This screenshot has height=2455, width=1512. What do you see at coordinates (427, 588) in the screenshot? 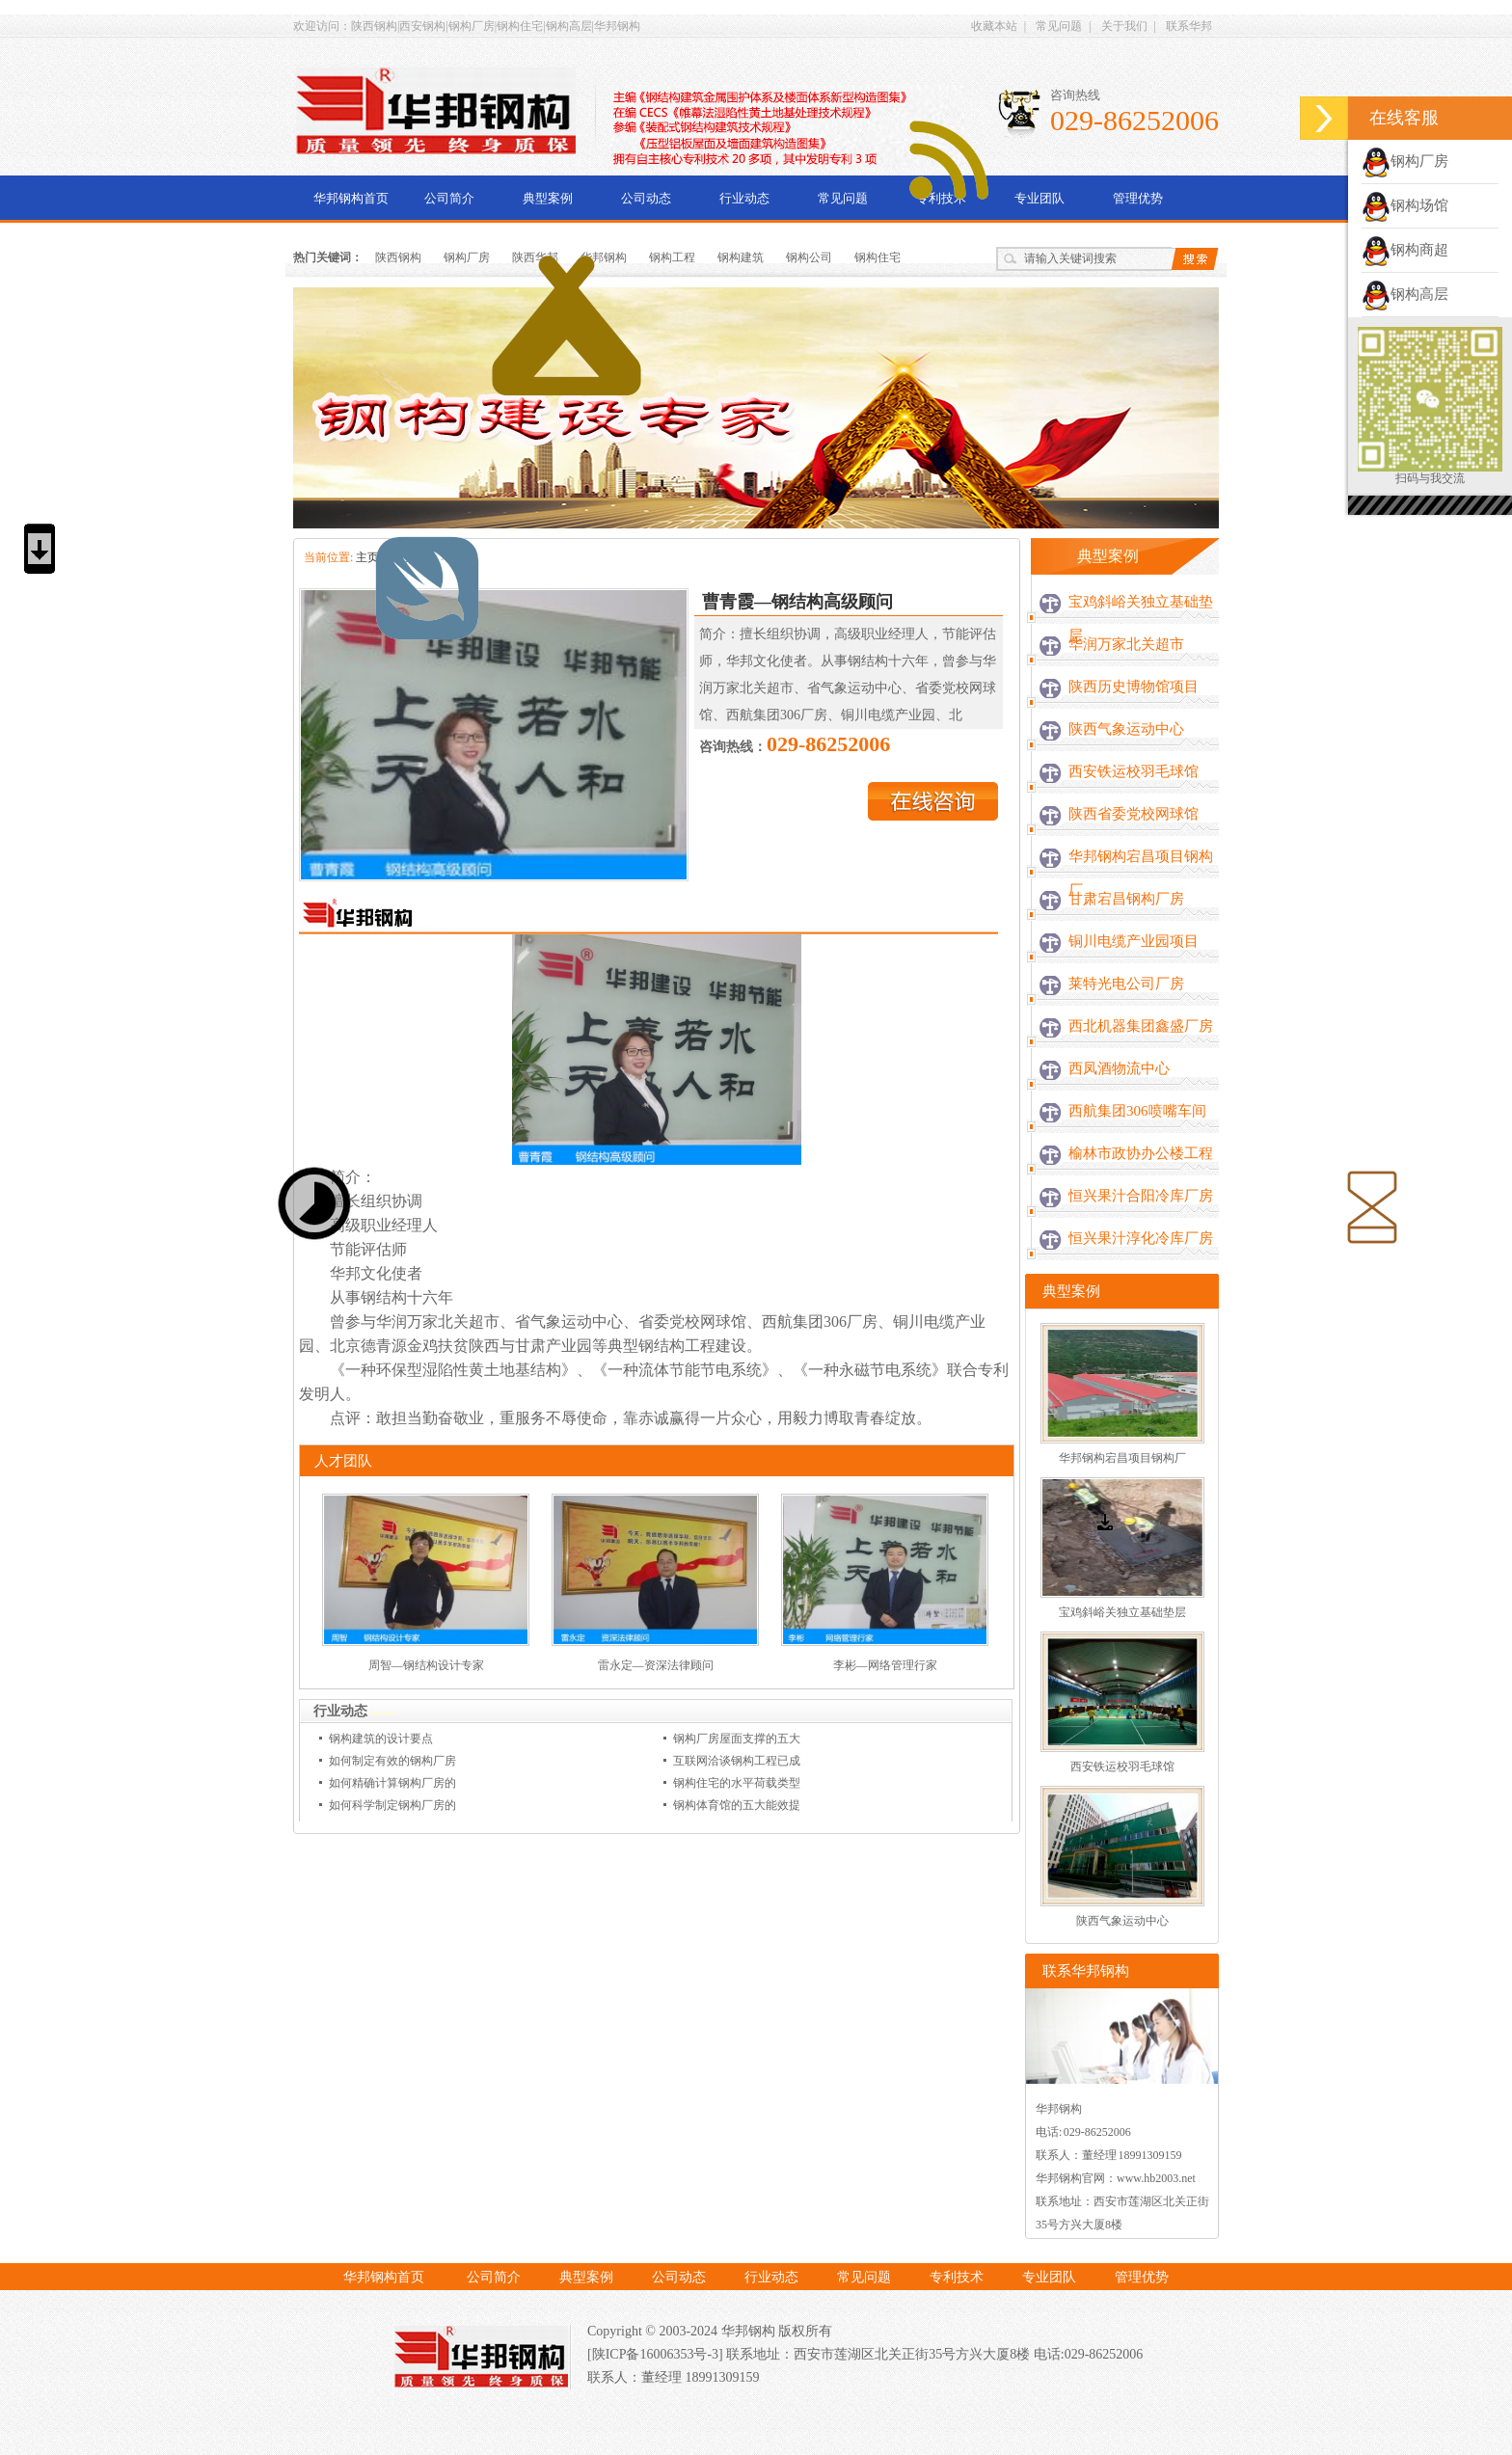
I see `swift programming language logo` at bounding box center [427, 588].